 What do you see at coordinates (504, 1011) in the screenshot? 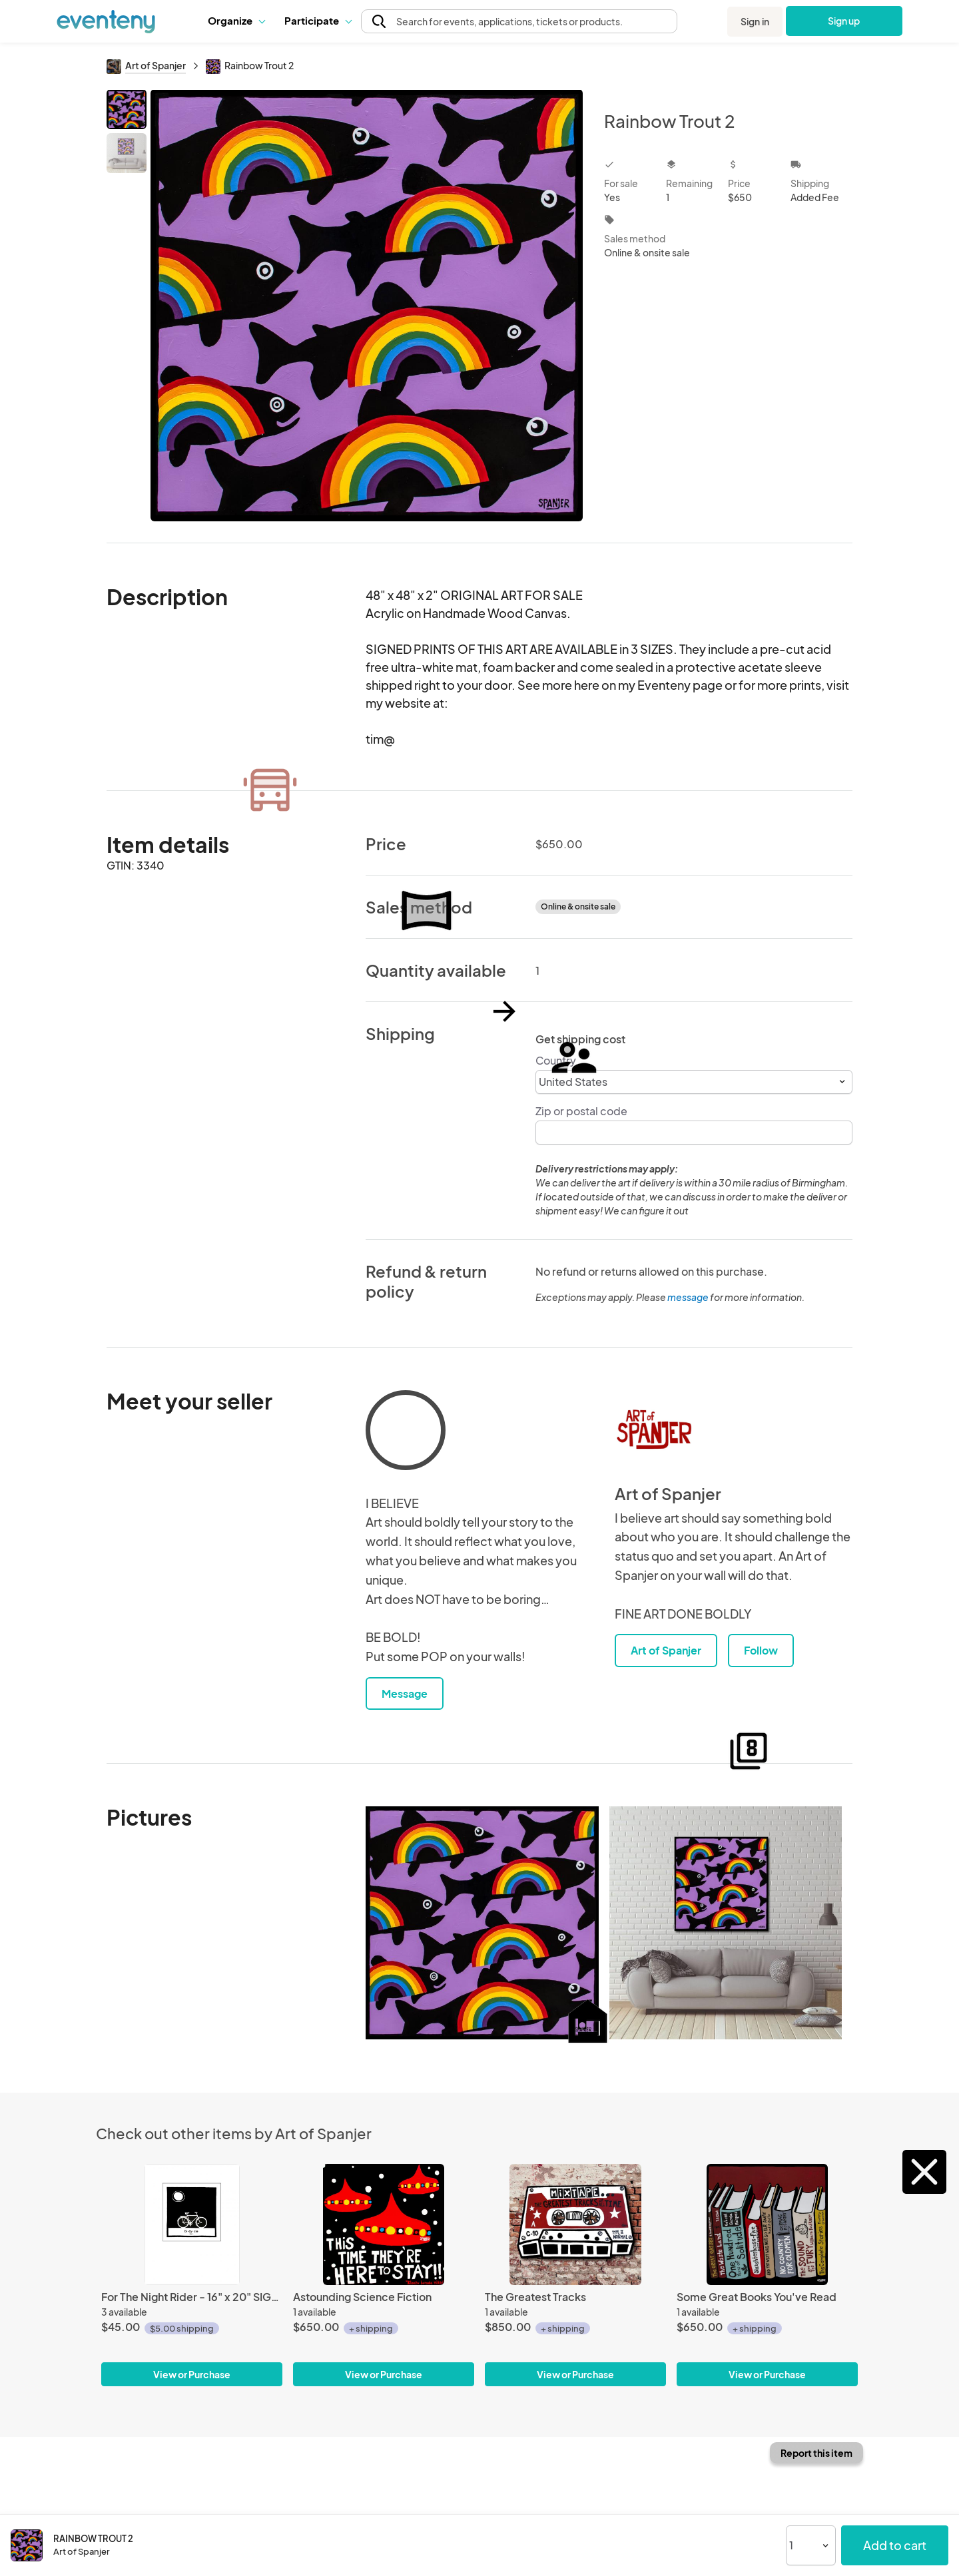
I see `navigate to the next item or screen` at bounding box center [504, 1011].